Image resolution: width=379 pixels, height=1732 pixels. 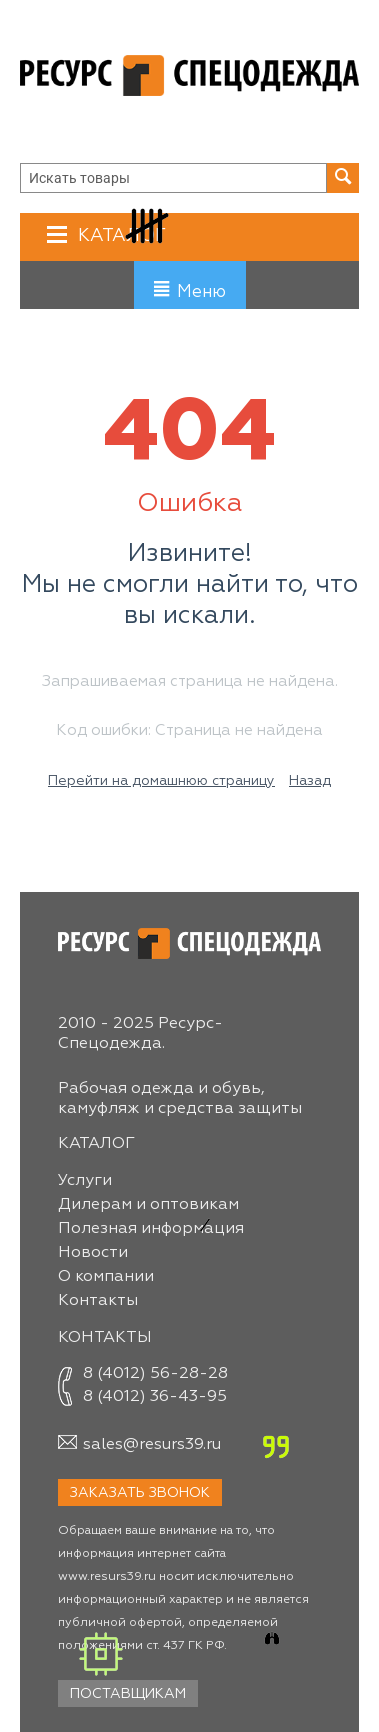 What do you see at coordinates (147, 226) in the screenshot?
I see `track count or keep score` at bounding box center [147, 226].